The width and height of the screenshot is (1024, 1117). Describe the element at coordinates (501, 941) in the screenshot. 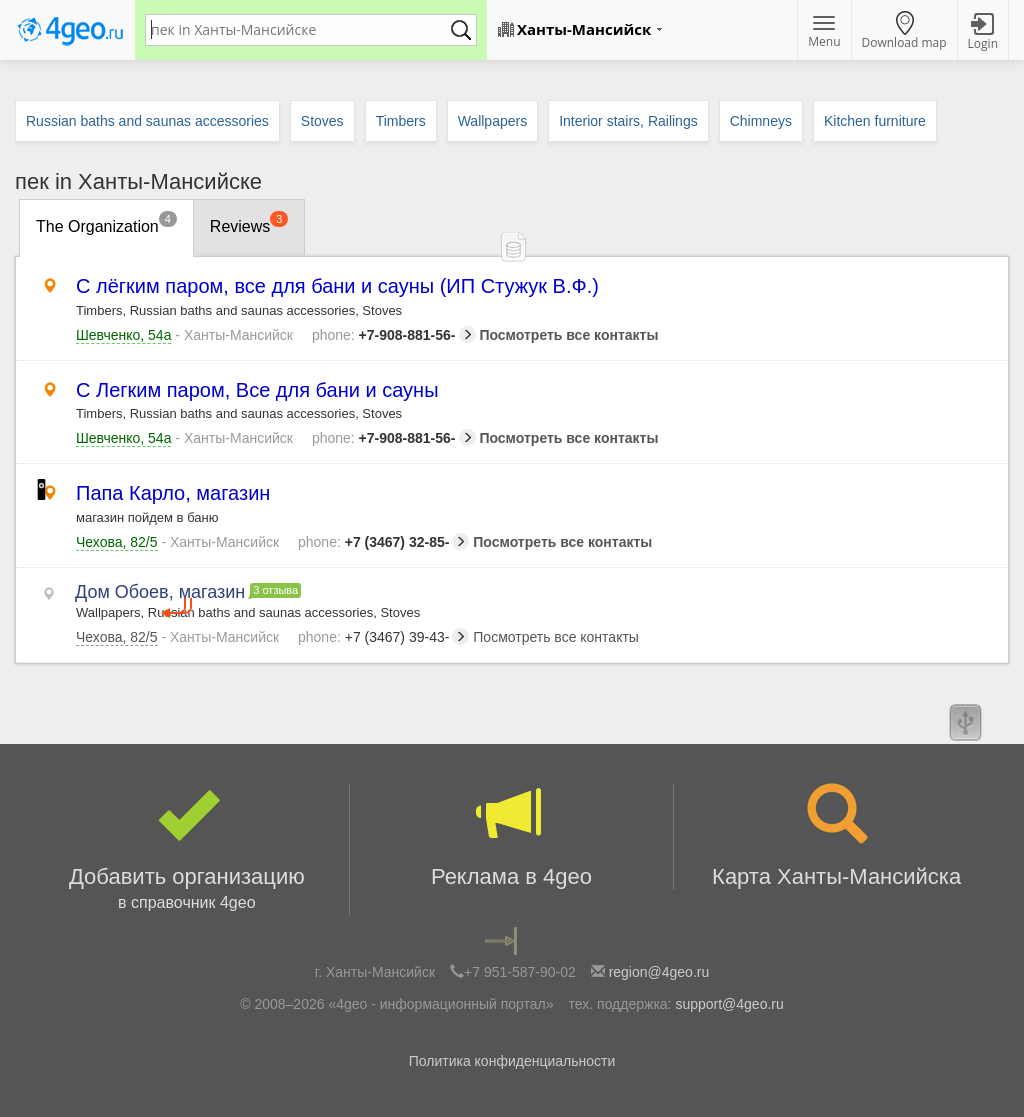

I see `go to the last item or page` at that location.